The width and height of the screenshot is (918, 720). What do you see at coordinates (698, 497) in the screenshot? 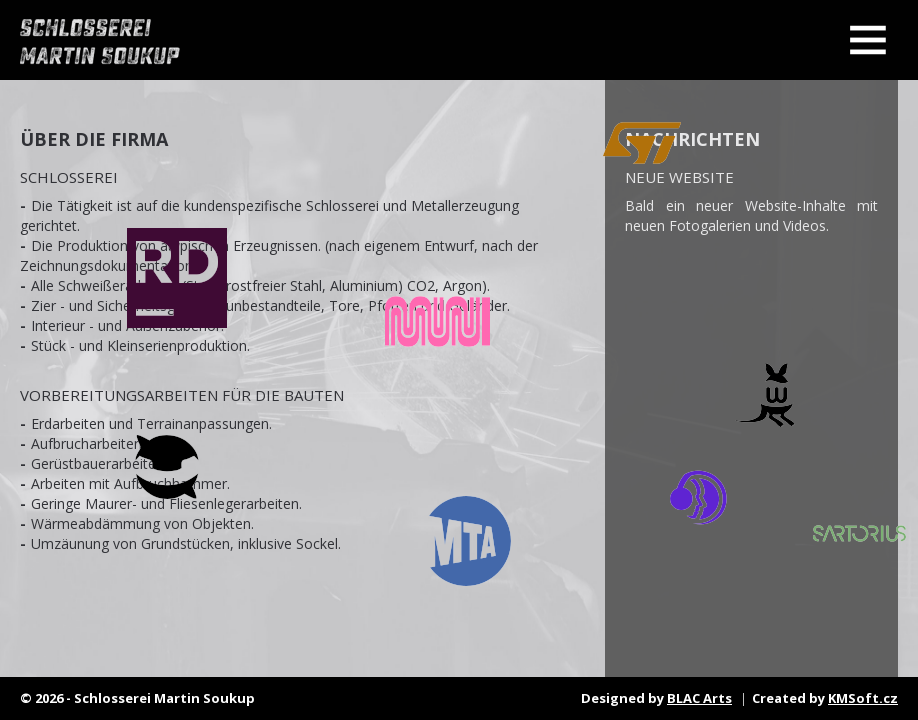
I see `open teamspeak voice chat application` at bounding box center [698, 497].